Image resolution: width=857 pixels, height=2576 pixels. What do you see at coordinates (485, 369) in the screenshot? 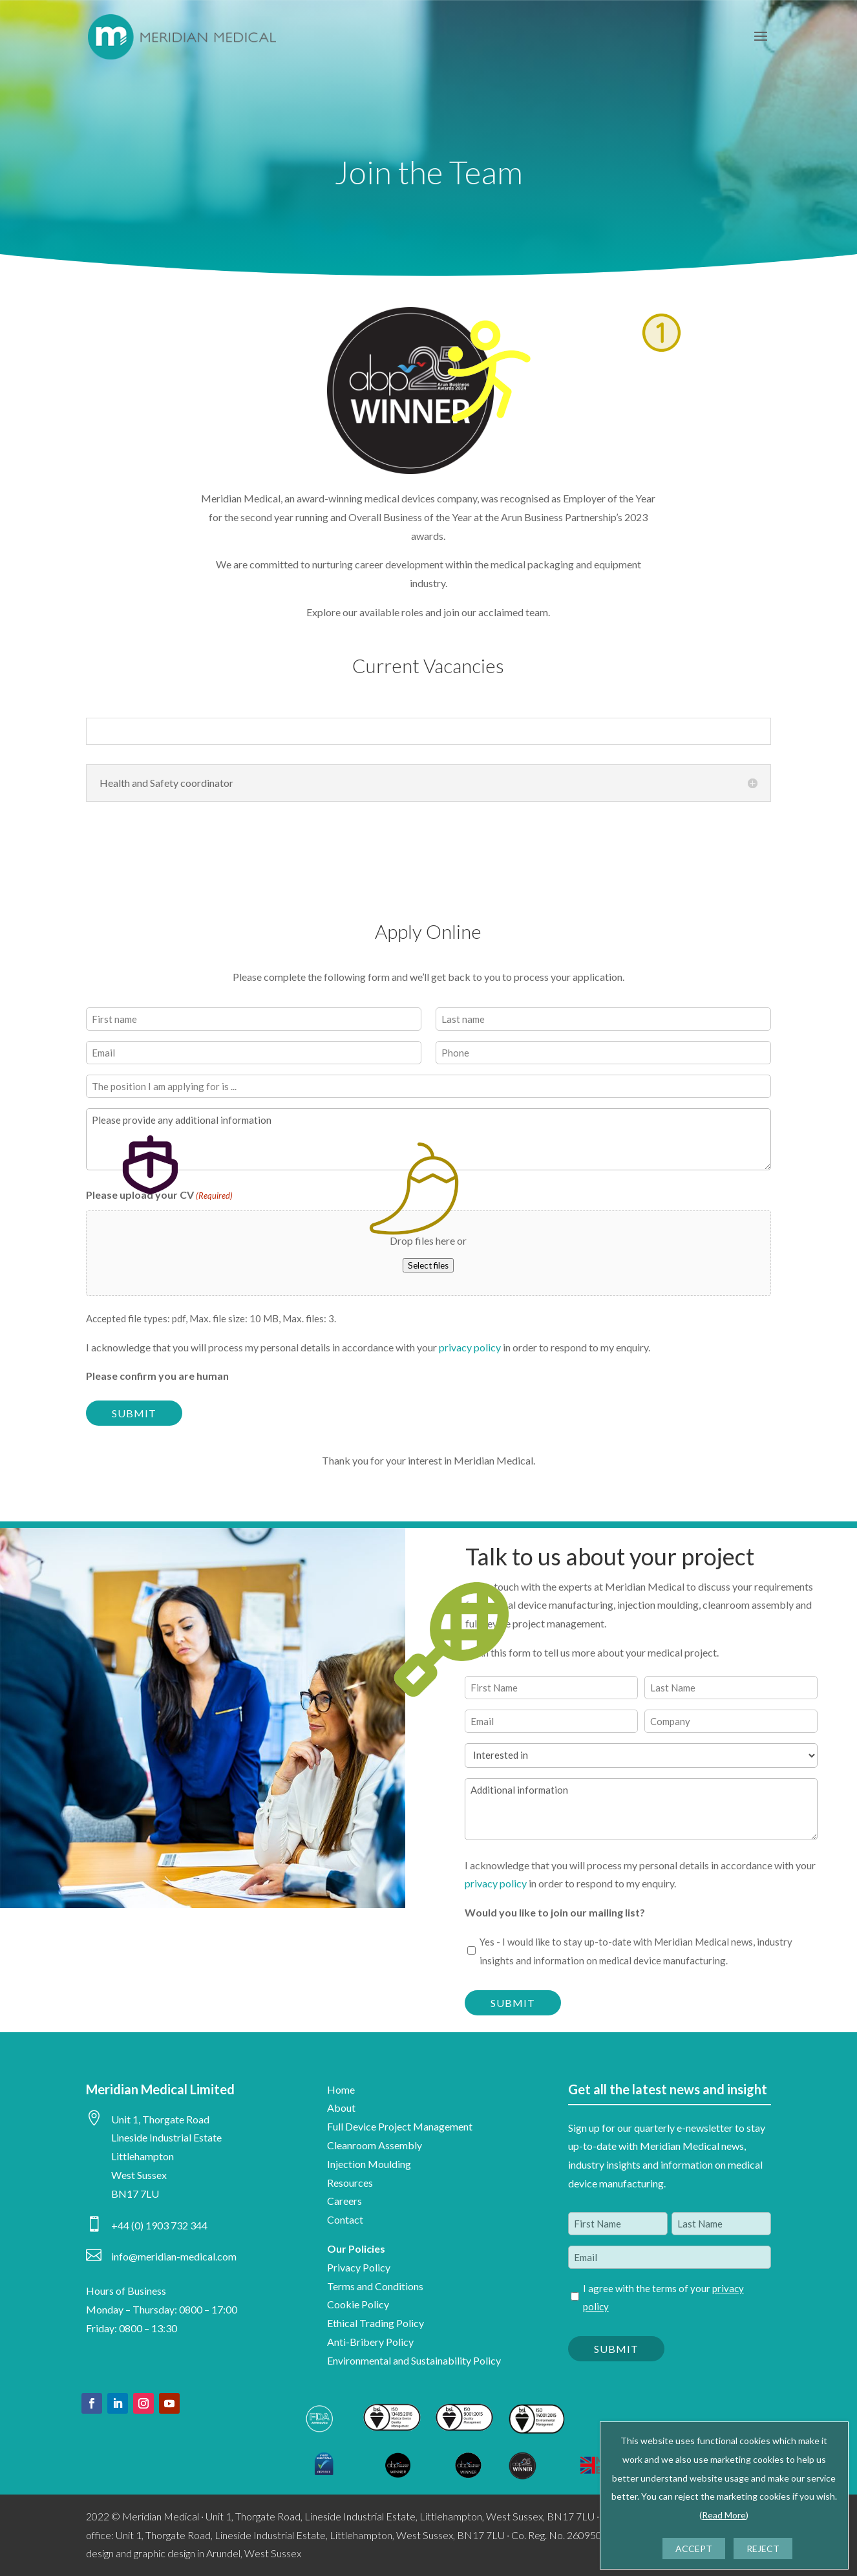
I see `access throwing or toss-related activity` at bounding box center [485, 369].